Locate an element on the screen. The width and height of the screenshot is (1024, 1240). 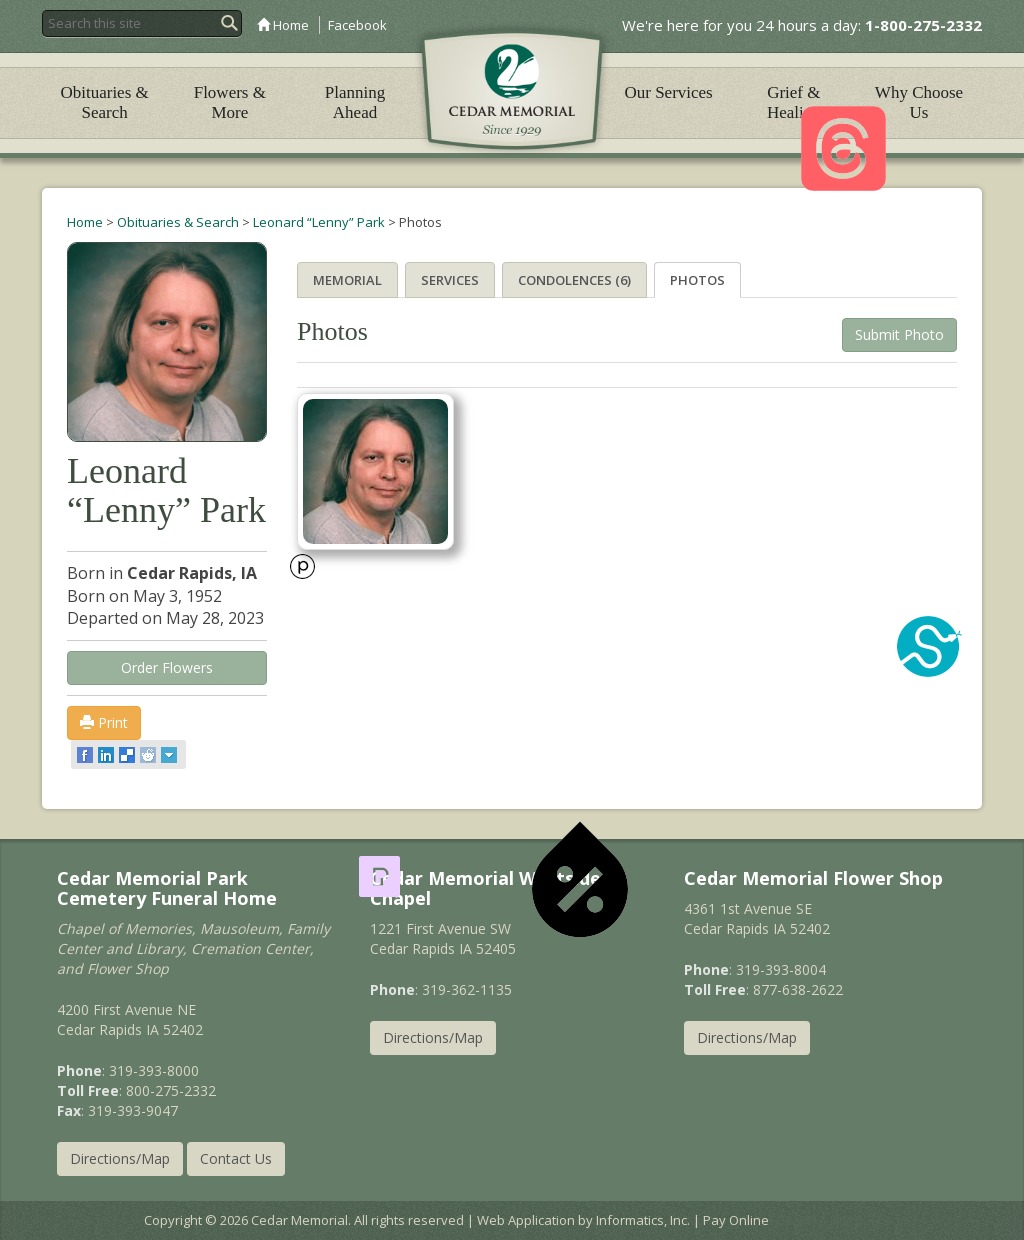
open the Threads app is located at coordinates (843, 148).